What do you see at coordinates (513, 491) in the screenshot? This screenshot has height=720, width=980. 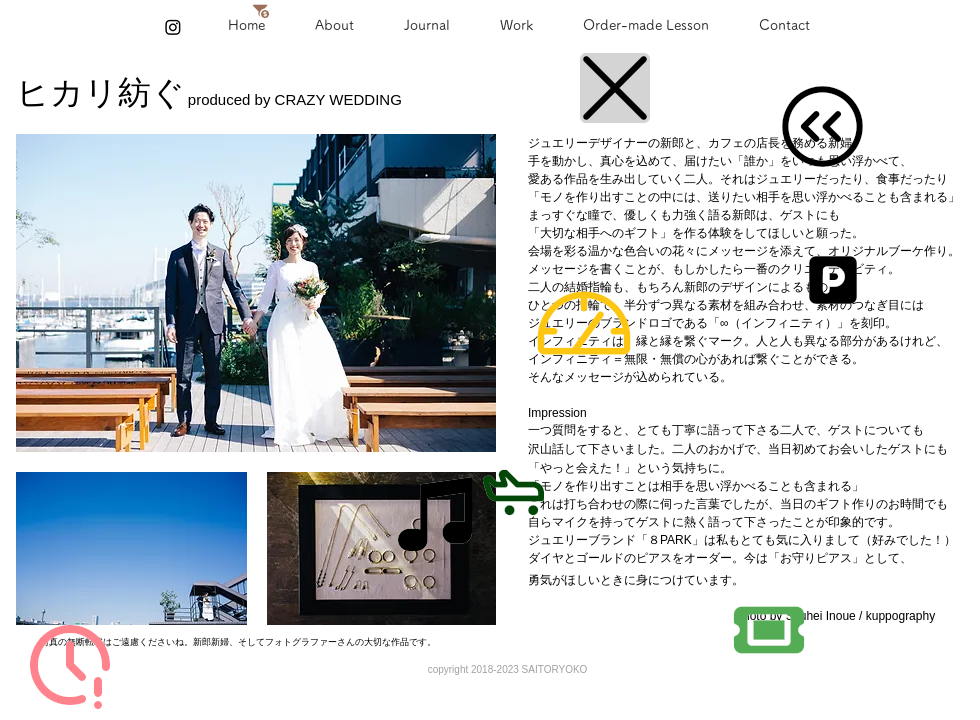 I see `indicates flight is taxiing or on the ground` at bounding box center [513, 491].